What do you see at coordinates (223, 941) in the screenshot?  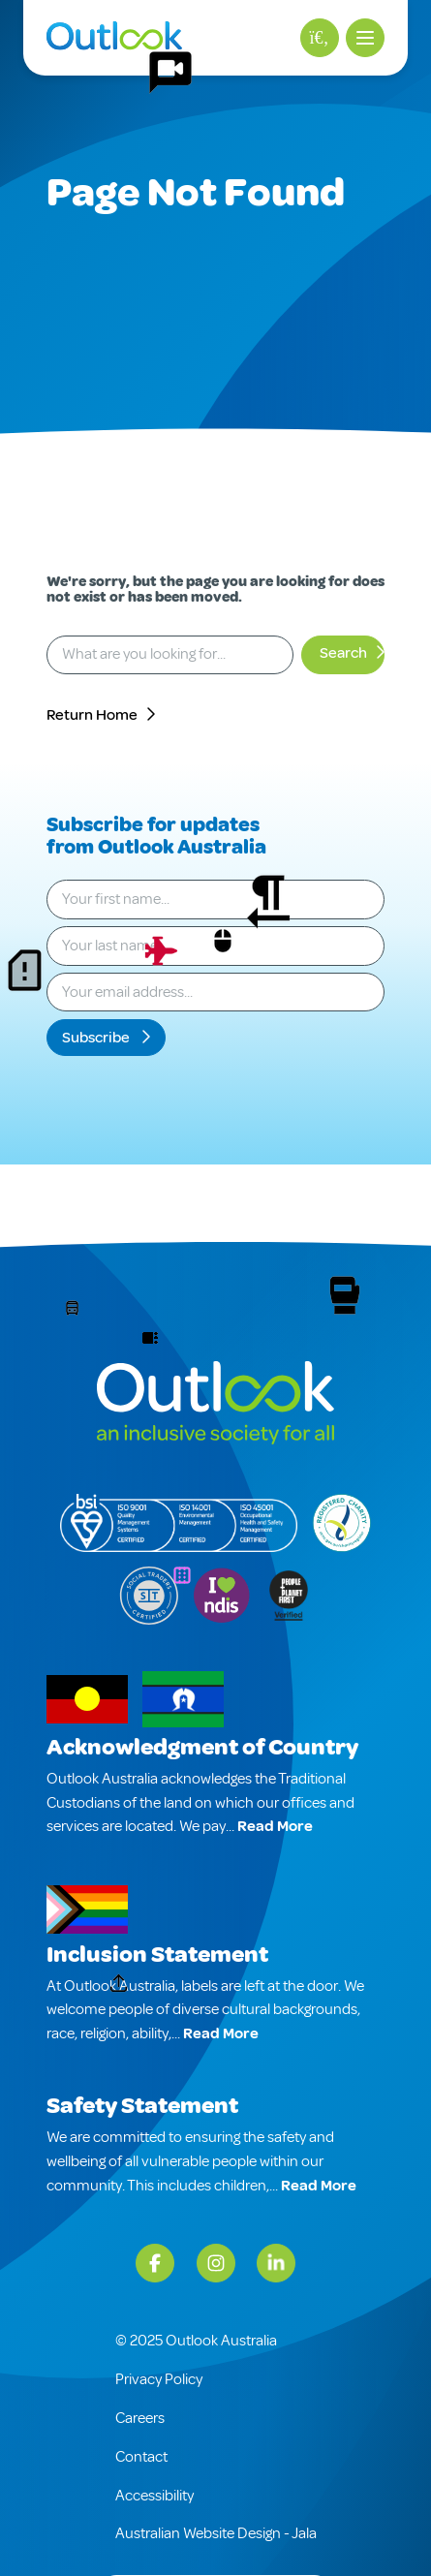 I see `mouse settings or preferences` at bounding box center [223, 941].